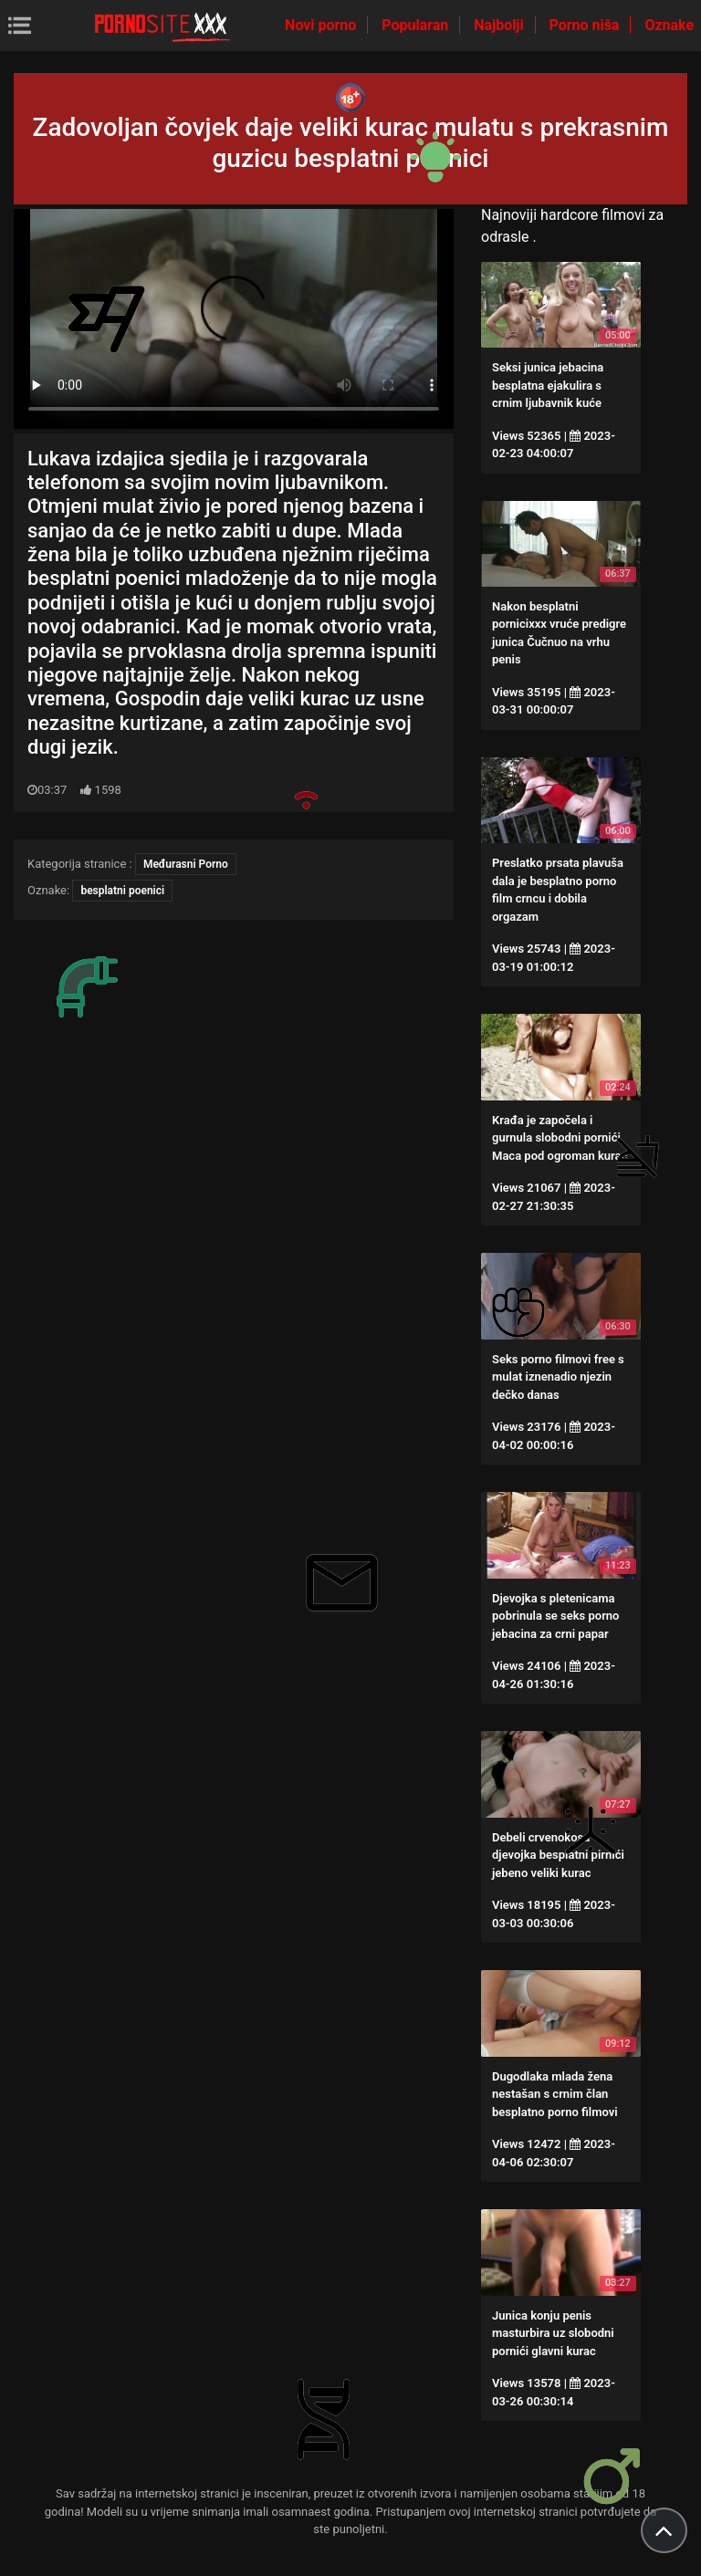  What do you see at coordinates (612, 2475) in the screenshot?
I see `indicates male gender selection` at bounding box center [612, 2475].